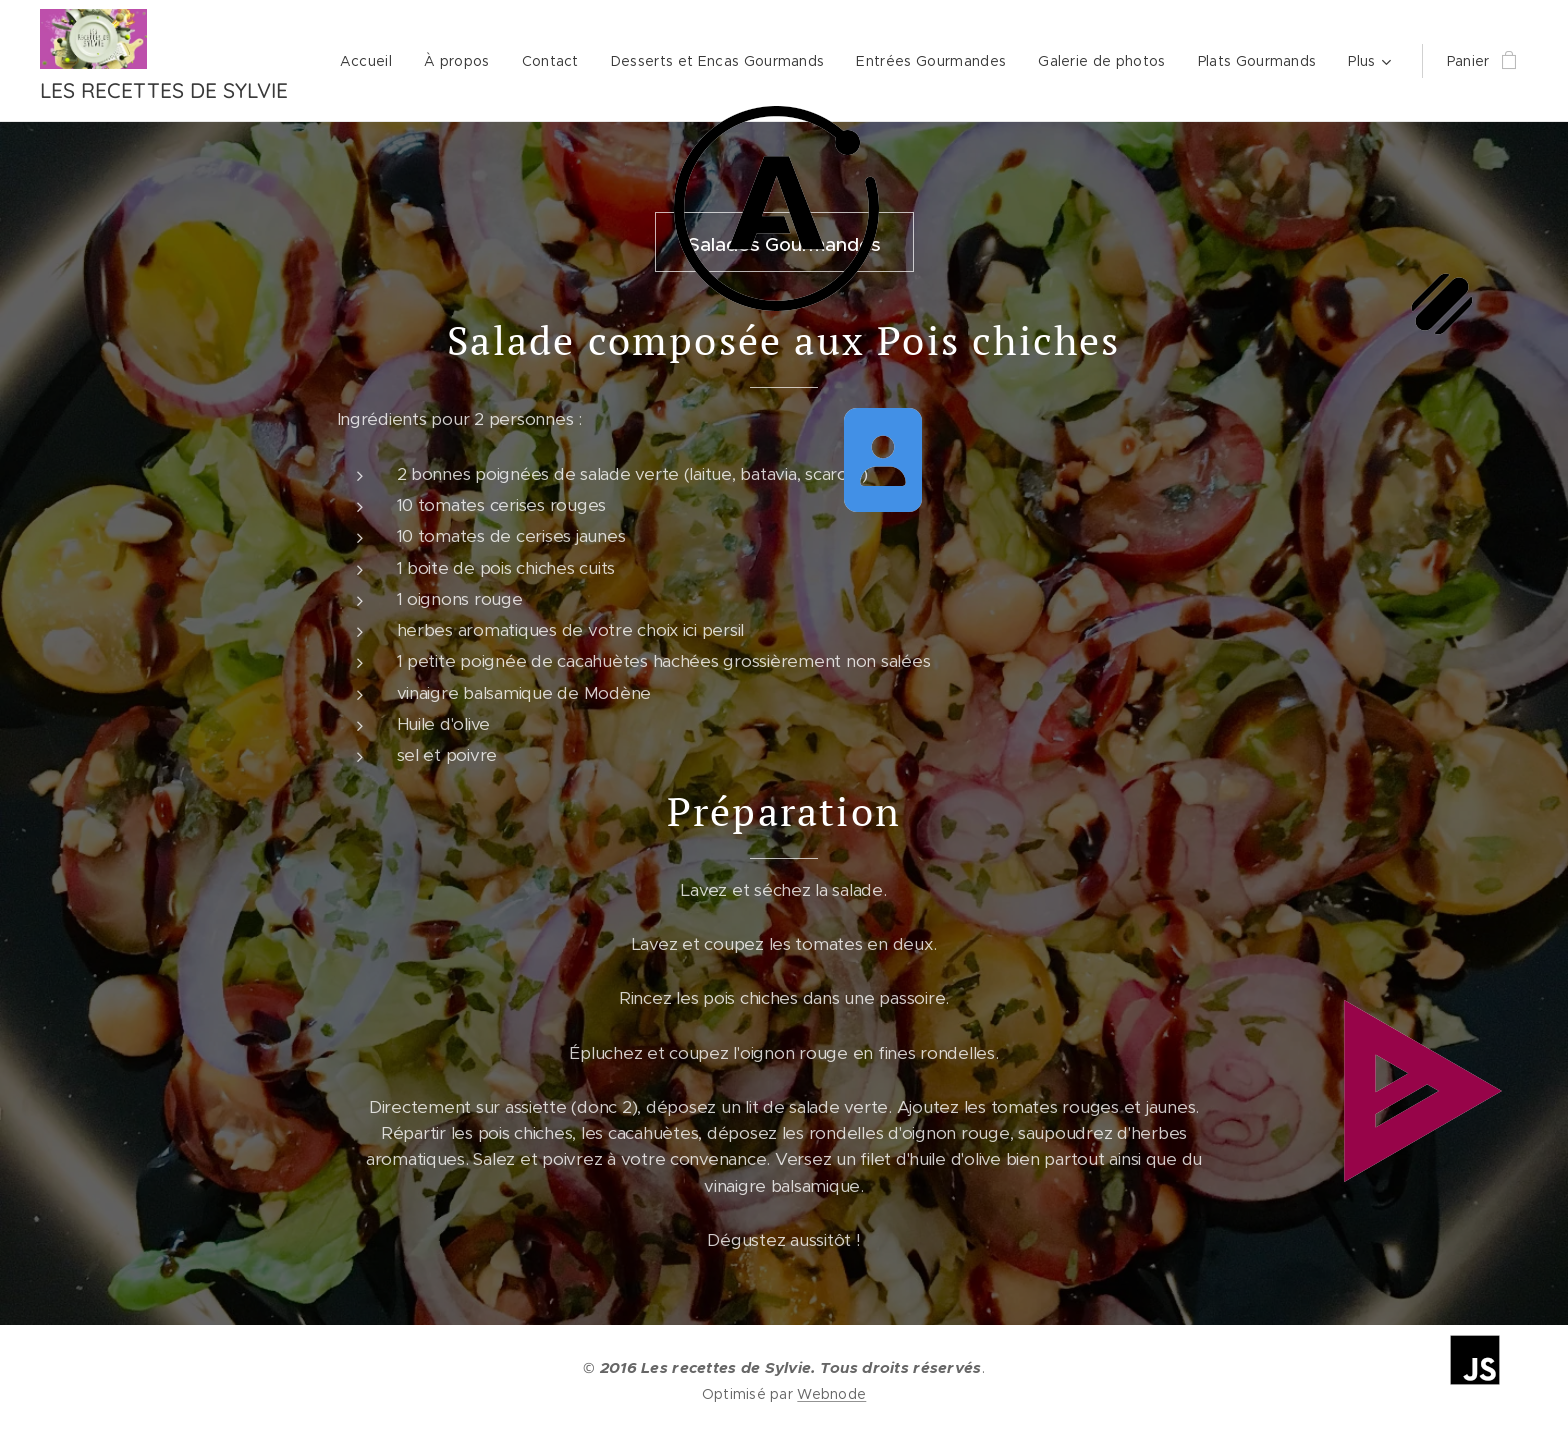 Image resolution: width=1568 pixels, height=1436 pixels. I want to click on view user profile, so click(883, 460).